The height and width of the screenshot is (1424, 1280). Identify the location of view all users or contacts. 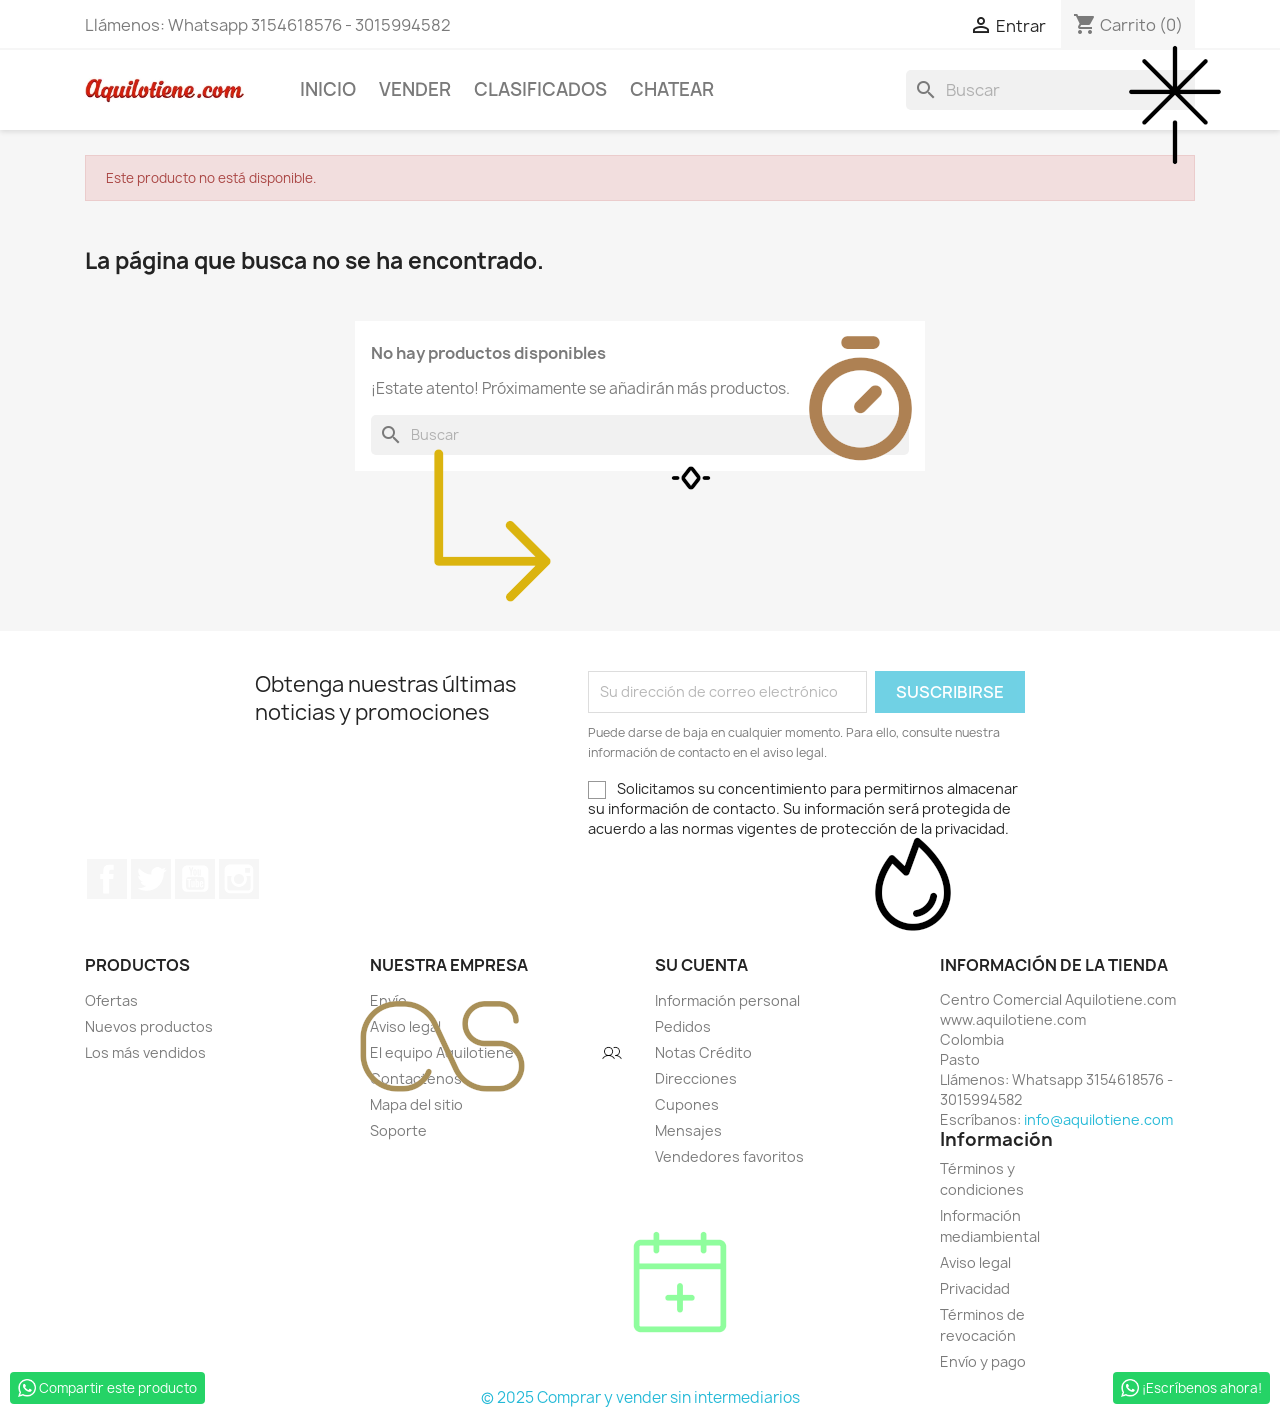
(612, 1053).